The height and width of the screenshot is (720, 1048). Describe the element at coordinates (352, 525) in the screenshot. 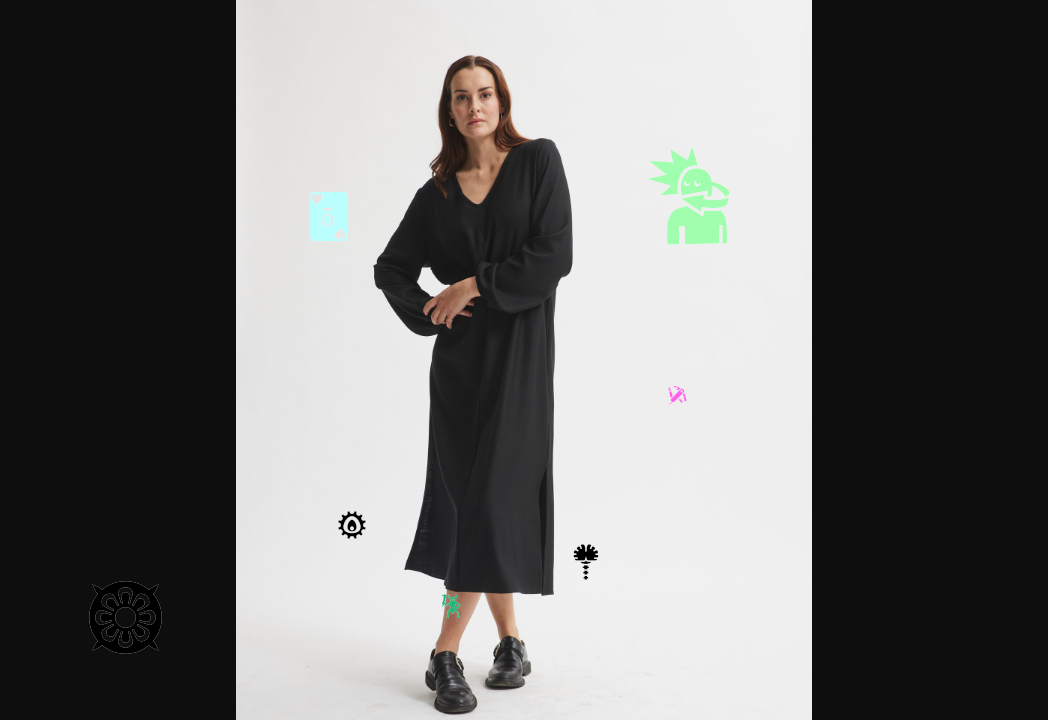

I see `settings for oil or fluid-related features` at that location.